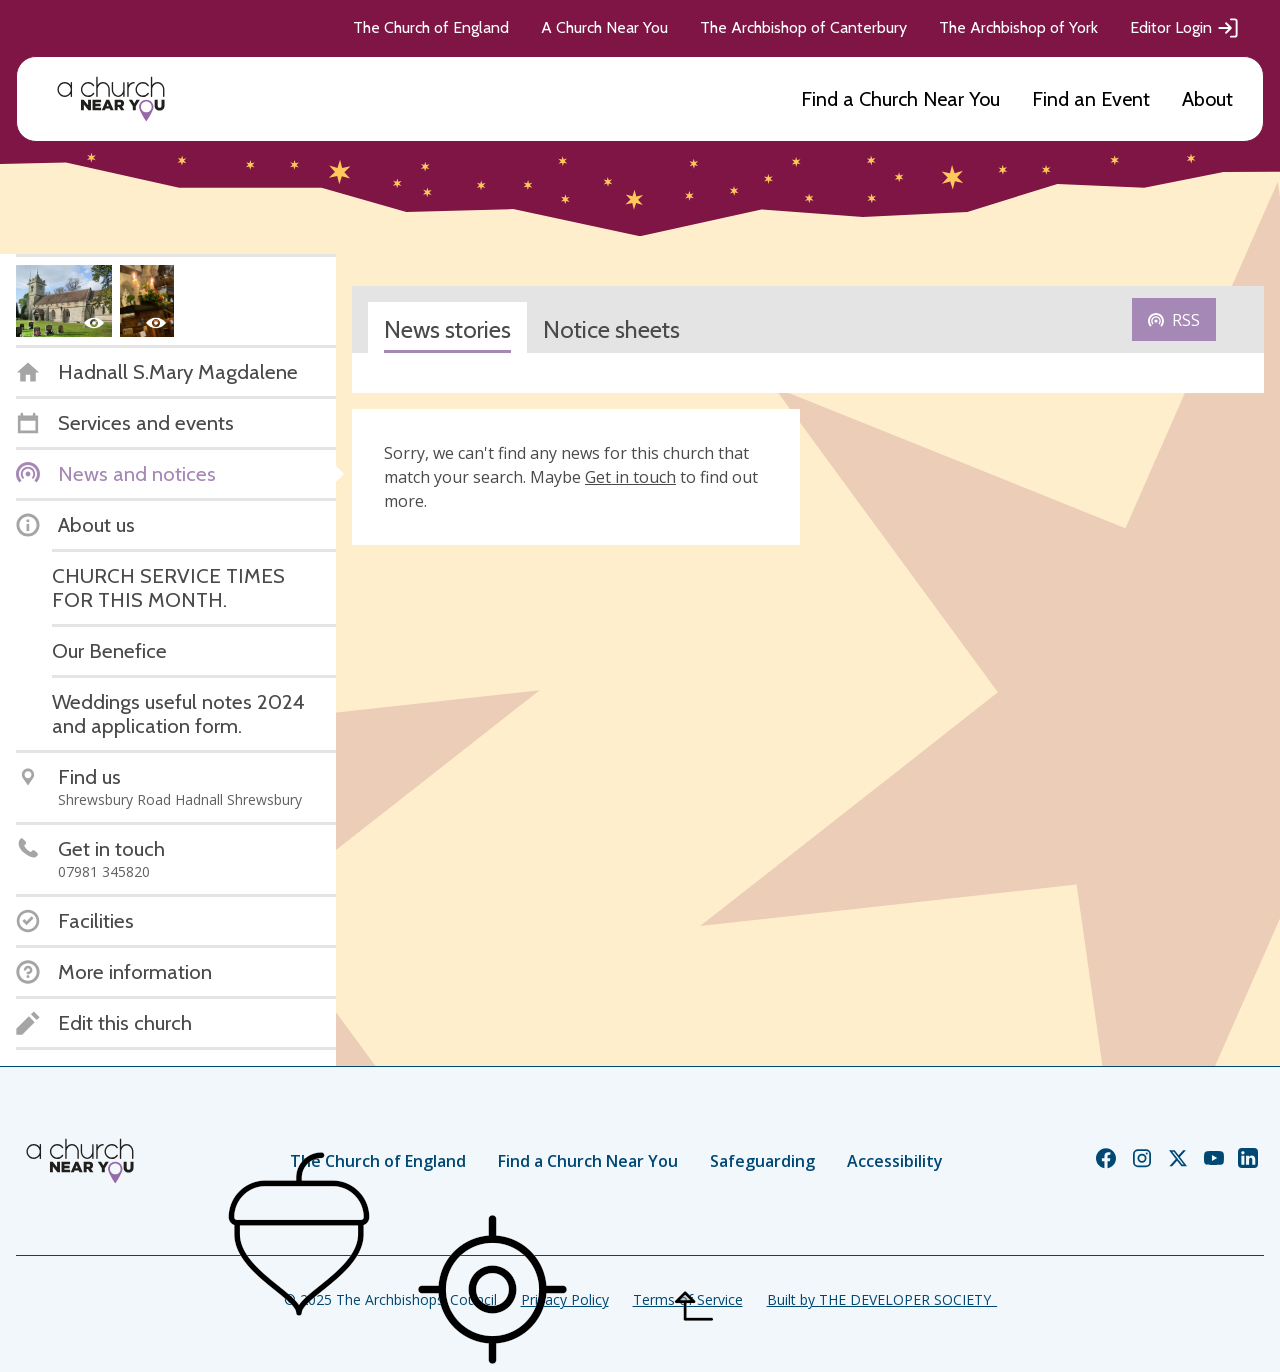  I want to click on go back and return to top, so click(692, 1307).